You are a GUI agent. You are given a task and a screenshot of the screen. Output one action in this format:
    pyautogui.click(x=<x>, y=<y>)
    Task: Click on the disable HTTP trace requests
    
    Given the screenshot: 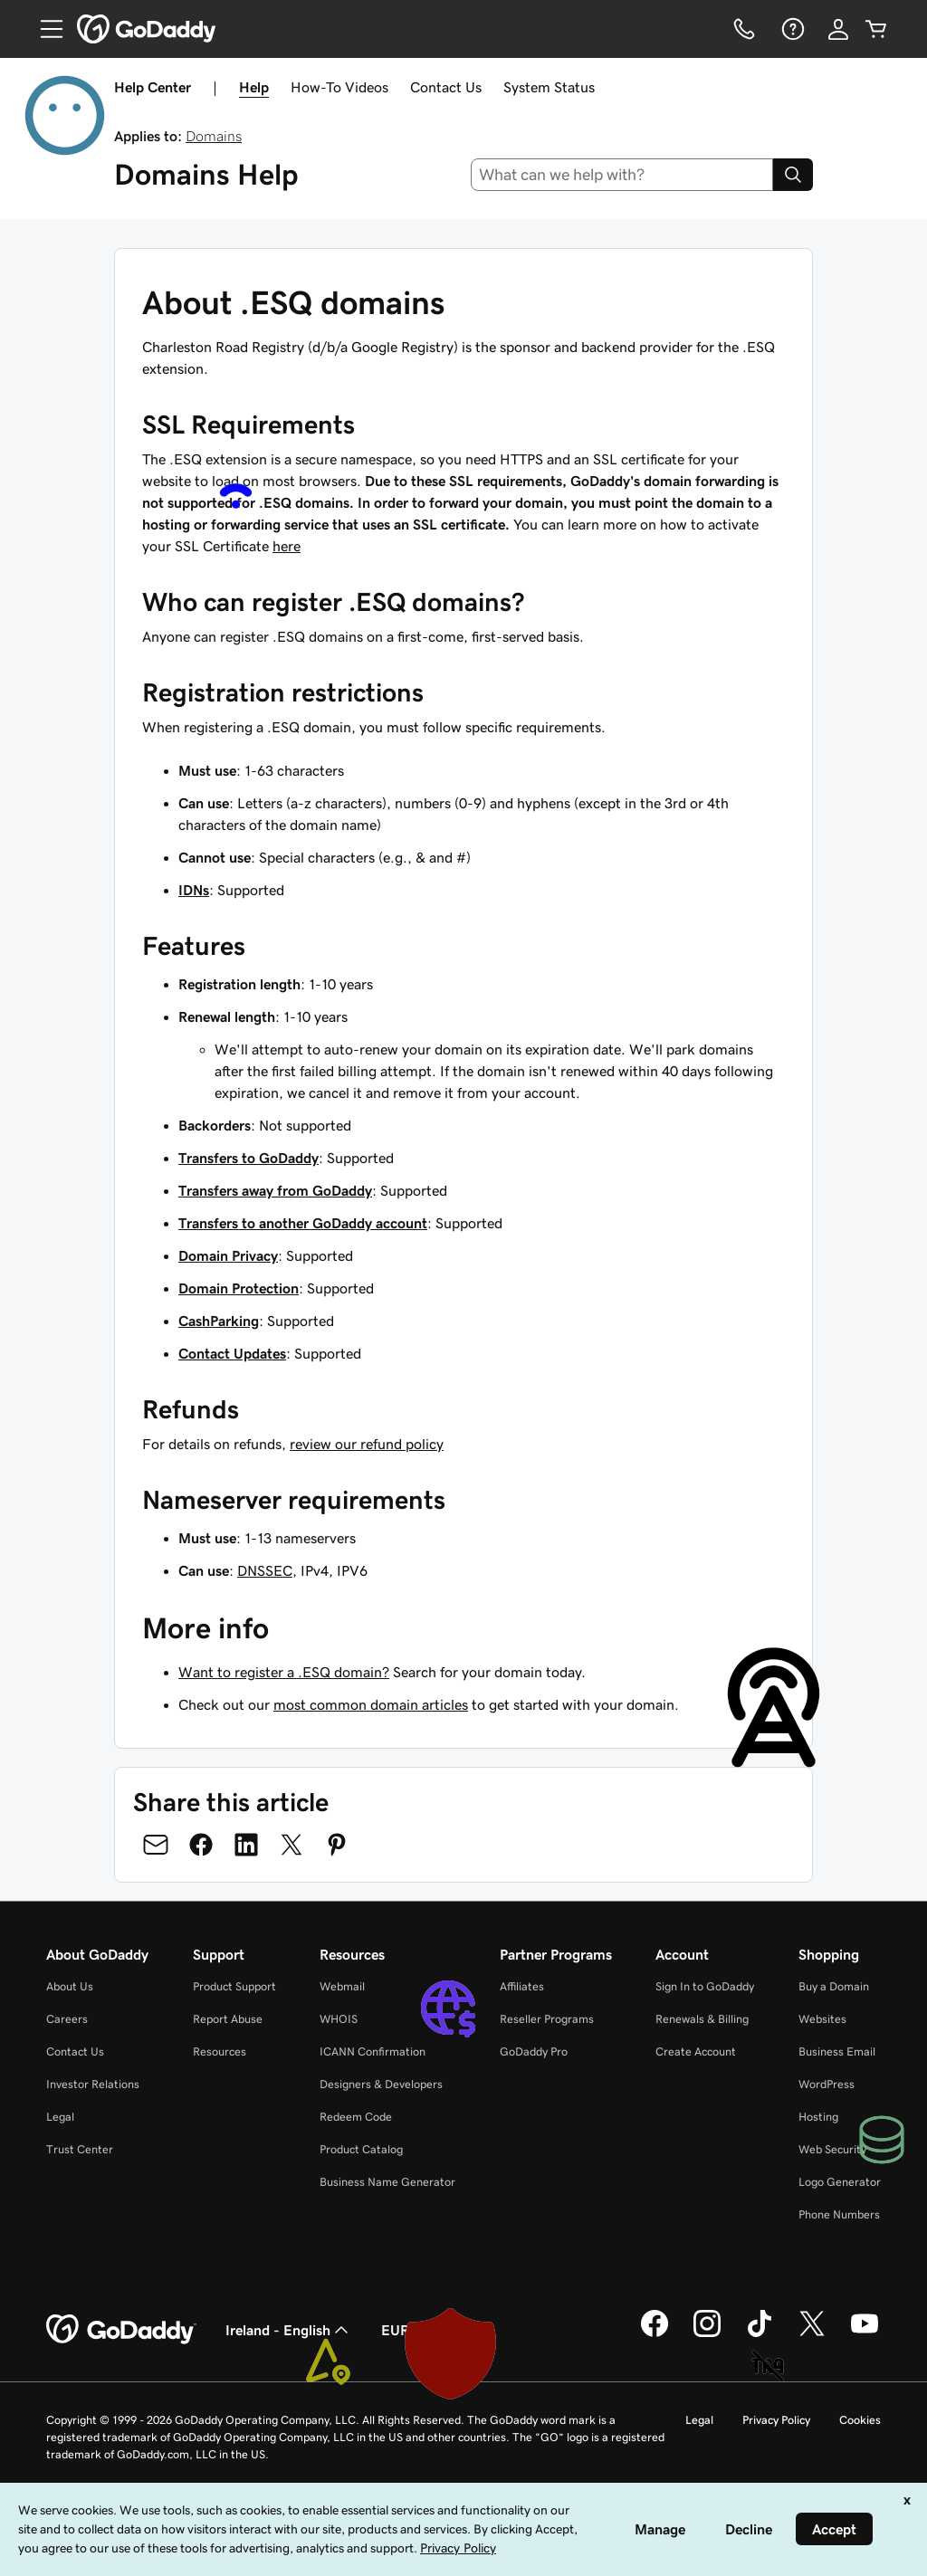 What is the action you would take?
    pyautogui.click(x=768, y=2366)
    